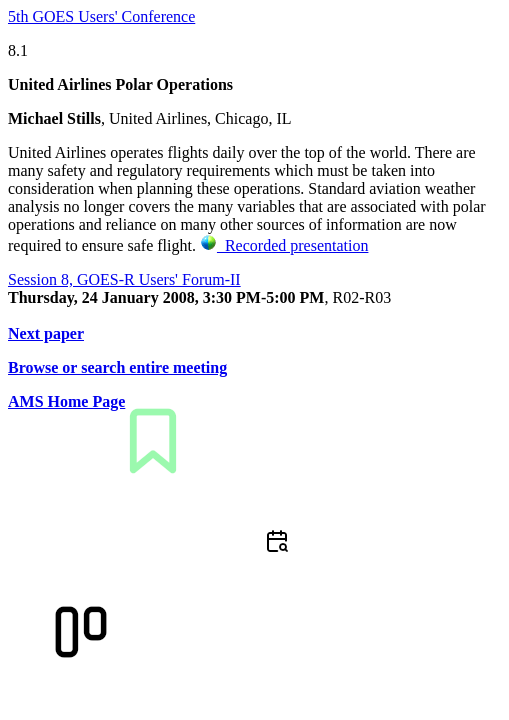 Image resolution: width=509 pixels, height=720 pixels. What do you see at coordinates (277, 541) in the screenshot?
I see `search for events or dates in calendar` at bounding box center [277, 541].